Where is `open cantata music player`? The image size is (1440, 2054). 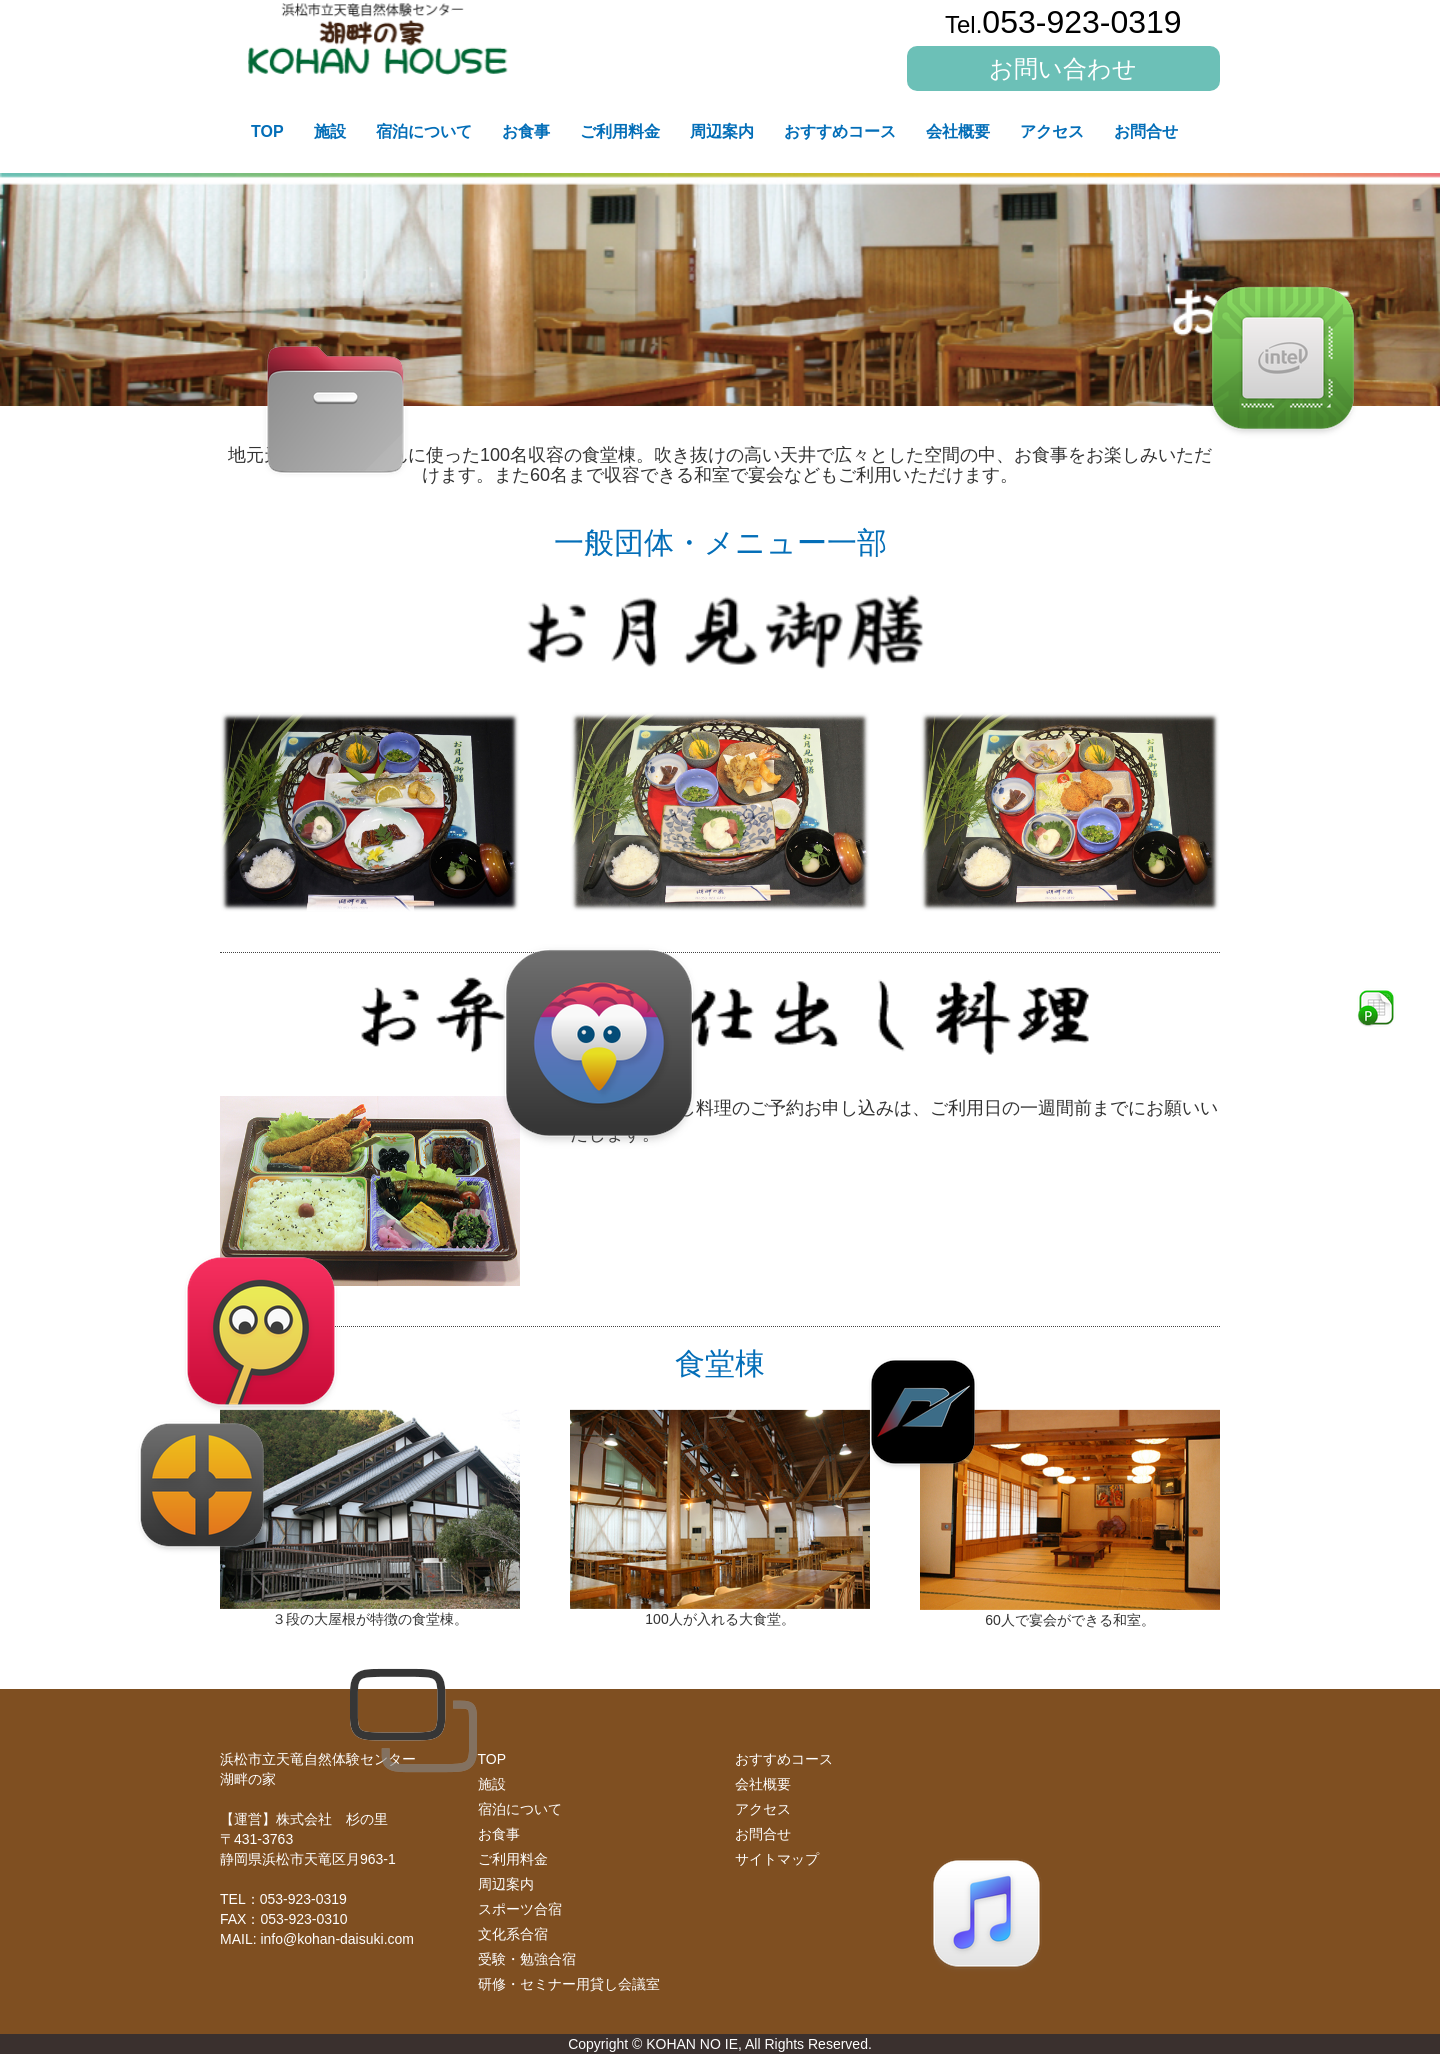 open cantata music player is located at coordinates (986, 1913).